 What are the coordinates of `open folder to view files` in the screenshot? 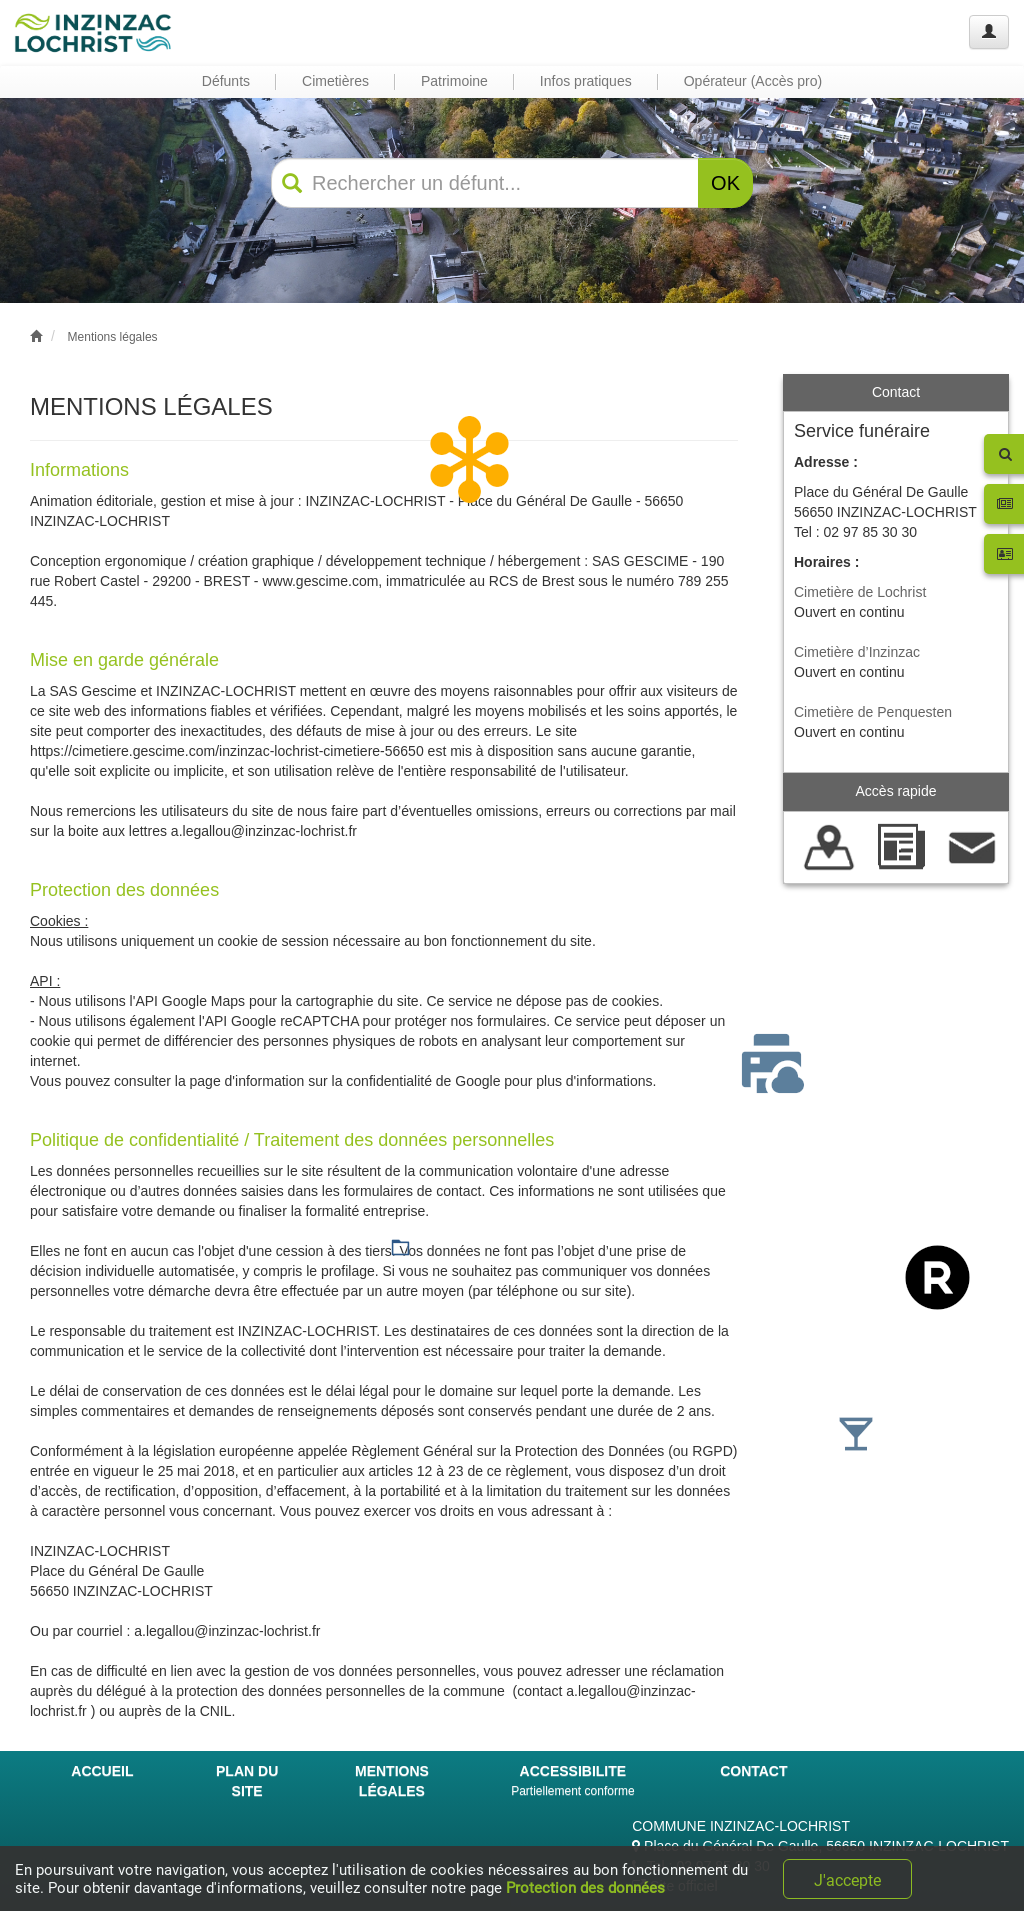 It's located at (400, 1247).